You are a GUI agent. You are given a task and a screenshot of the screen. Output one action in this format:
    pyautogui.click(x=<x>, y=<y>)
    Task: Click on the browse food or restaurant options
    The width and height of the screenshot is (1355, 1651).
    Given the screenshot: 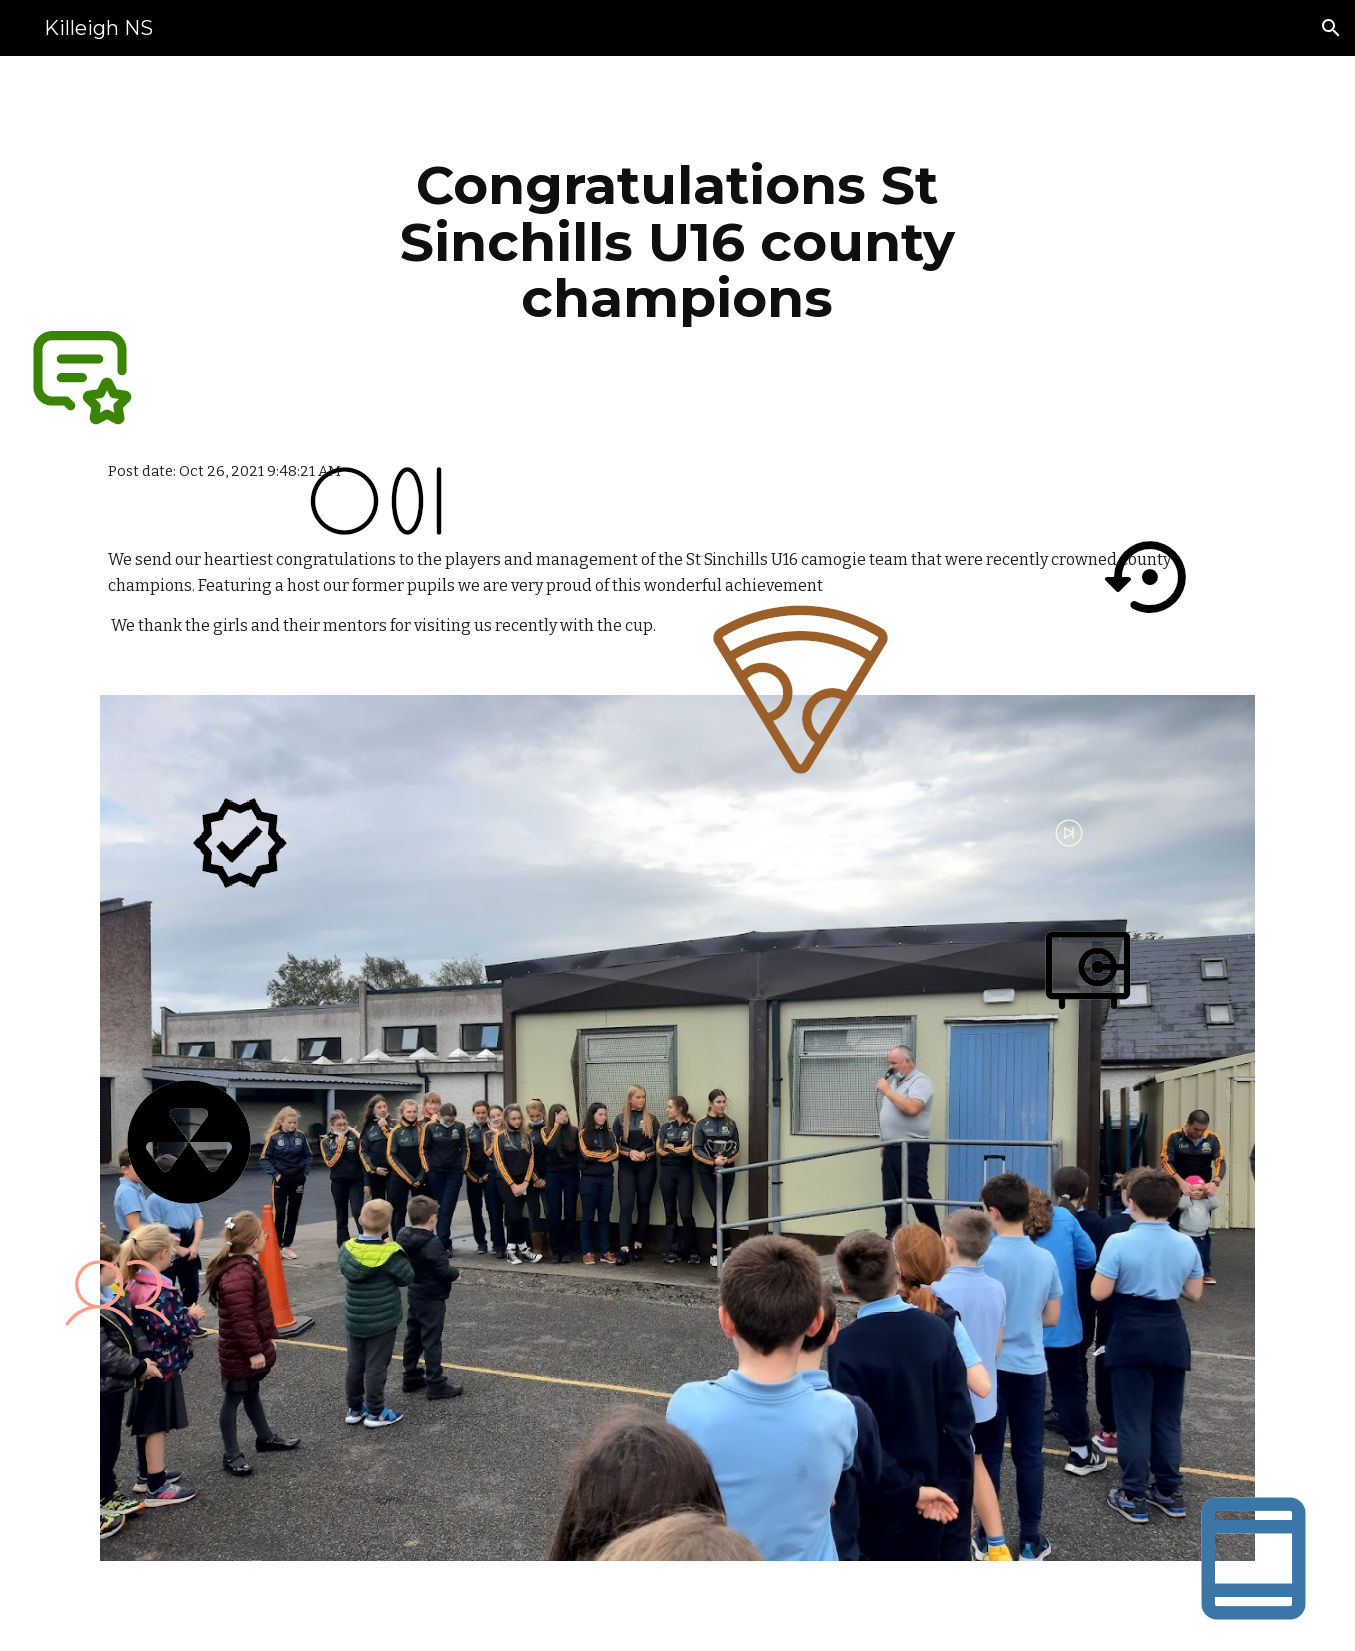 What is the action you would take?
    pyautogui.click(x=800, y=686)
    